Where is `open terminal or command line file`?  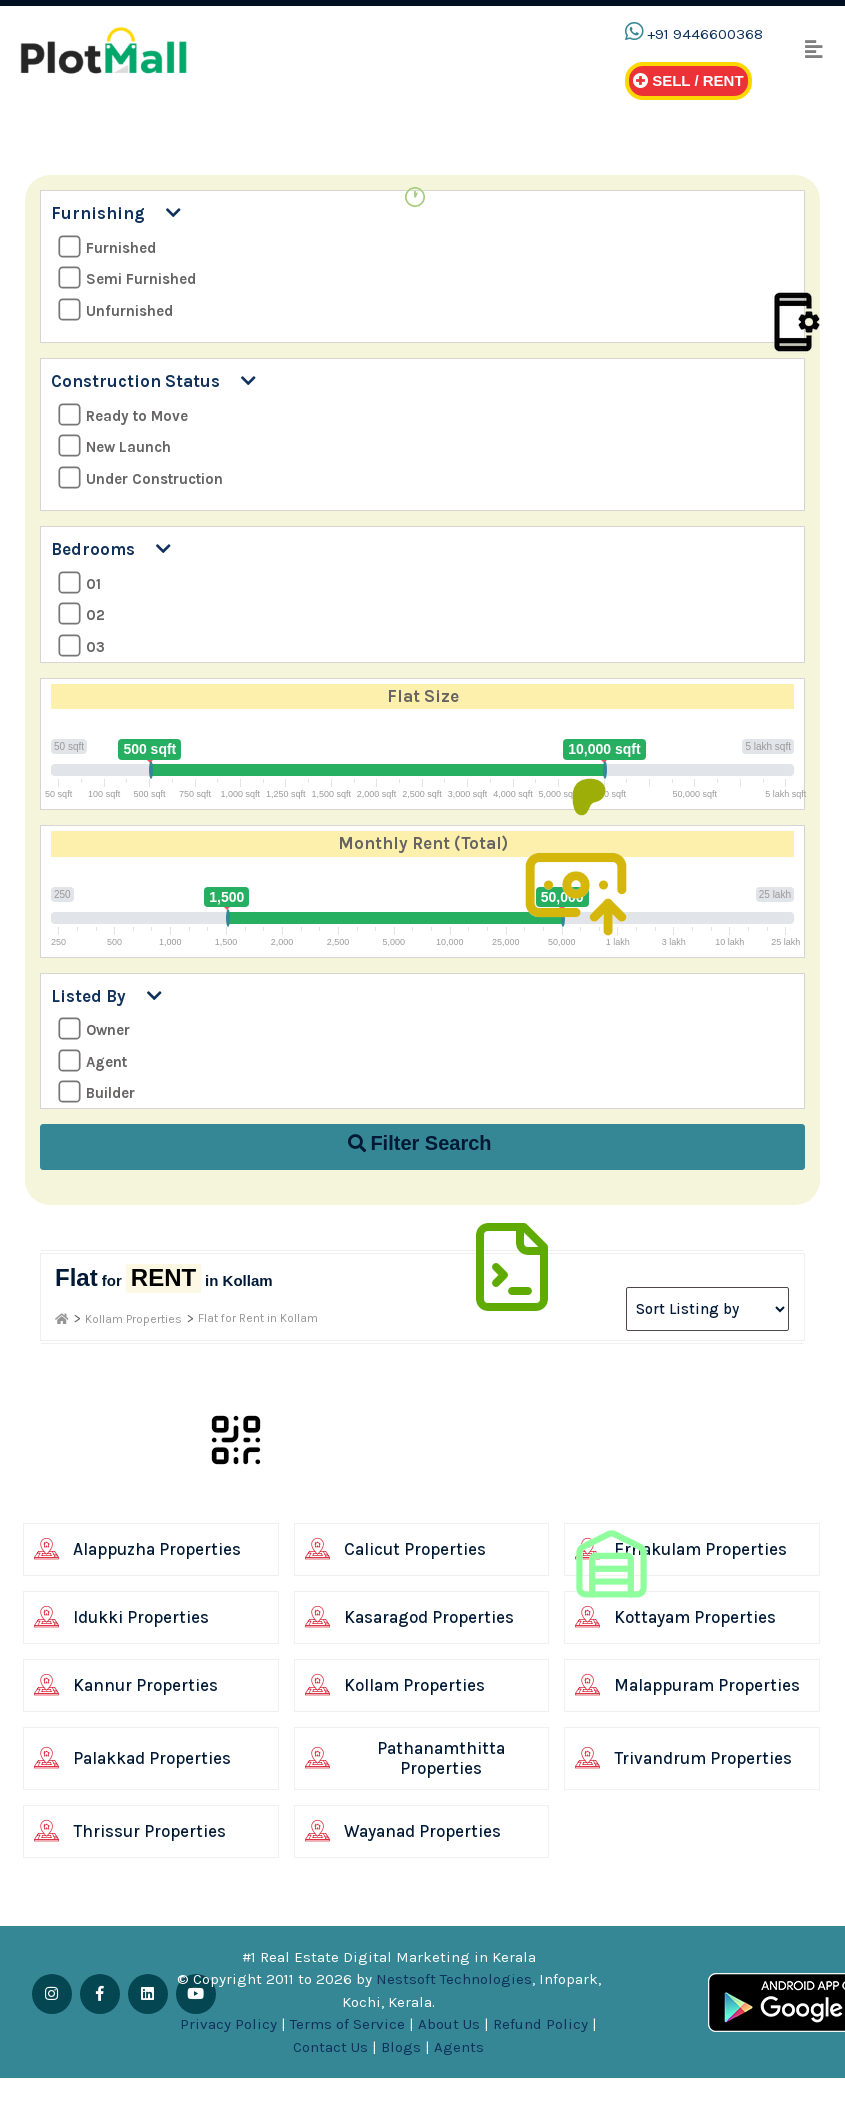
open terminal or command line file is located at coordinates (512, 1267).